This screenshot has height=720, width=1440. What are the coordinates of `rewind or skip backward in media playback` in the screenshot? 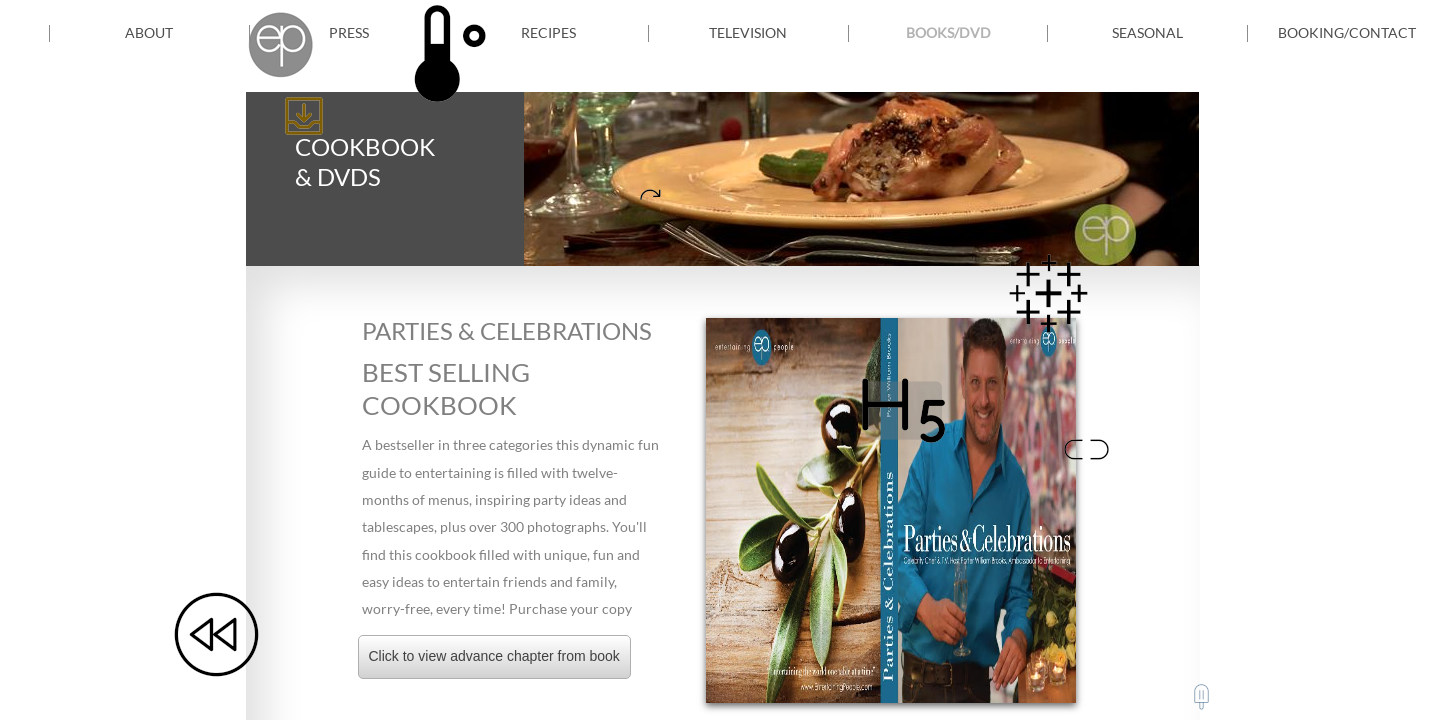 It's located at (216, 634).